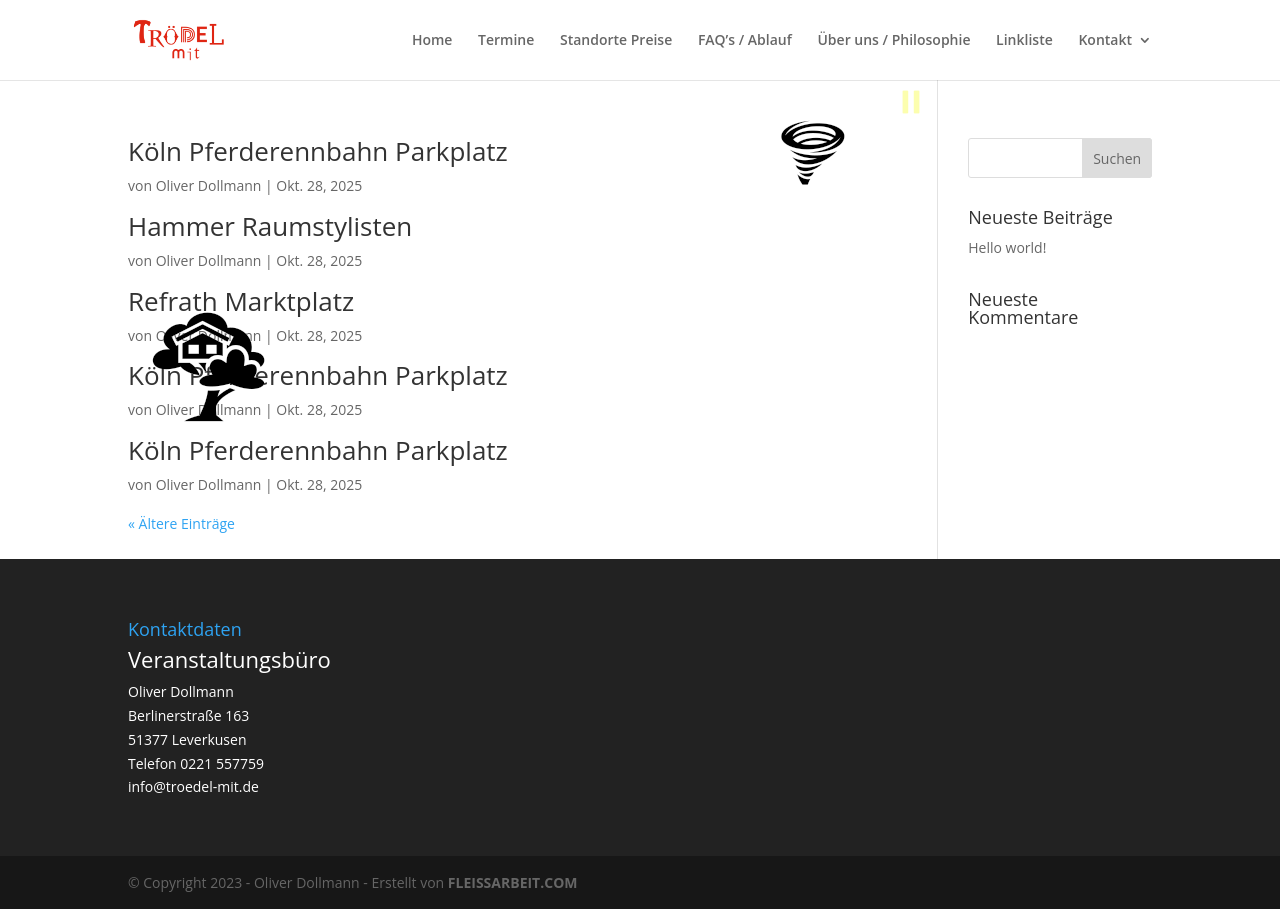  Describe the element at coordinates (911, 102) in the screenshot. I see `pause media playback` at that location.